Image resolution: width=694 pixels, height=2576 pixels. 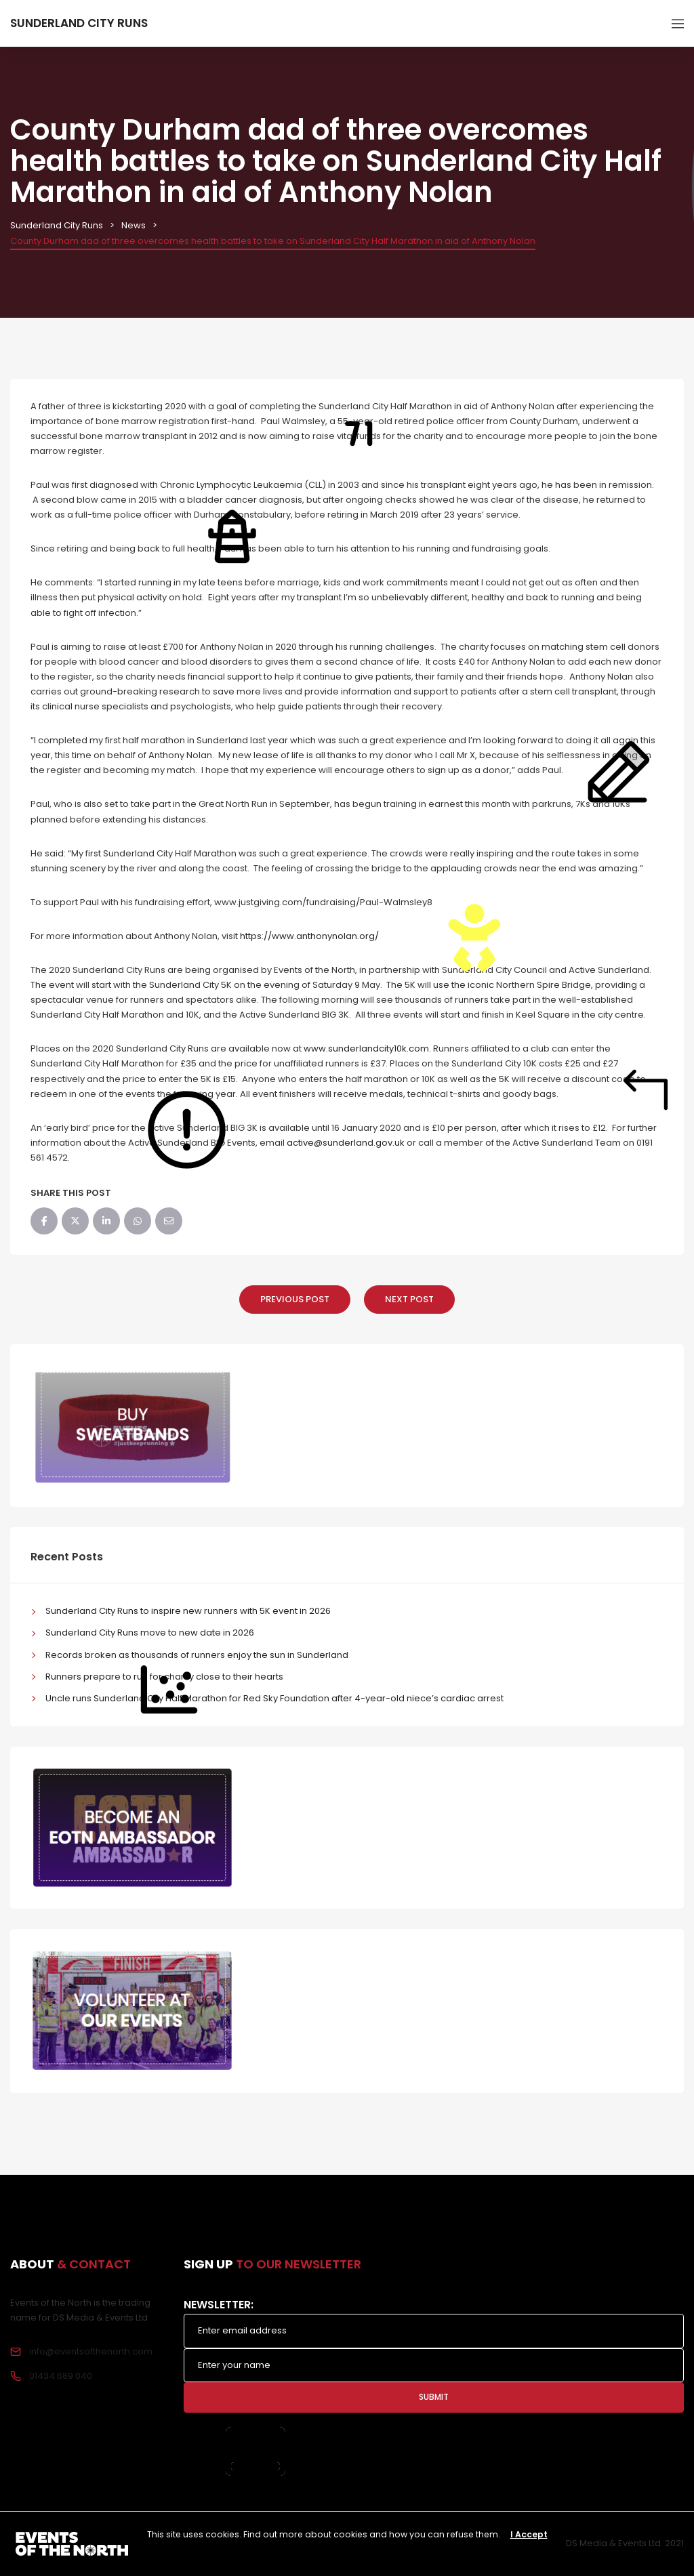 What do you see at coordinates (645, 1089) in the screenshot?
I see `go back to previous screen or step` at bounding box center [645, 1089].